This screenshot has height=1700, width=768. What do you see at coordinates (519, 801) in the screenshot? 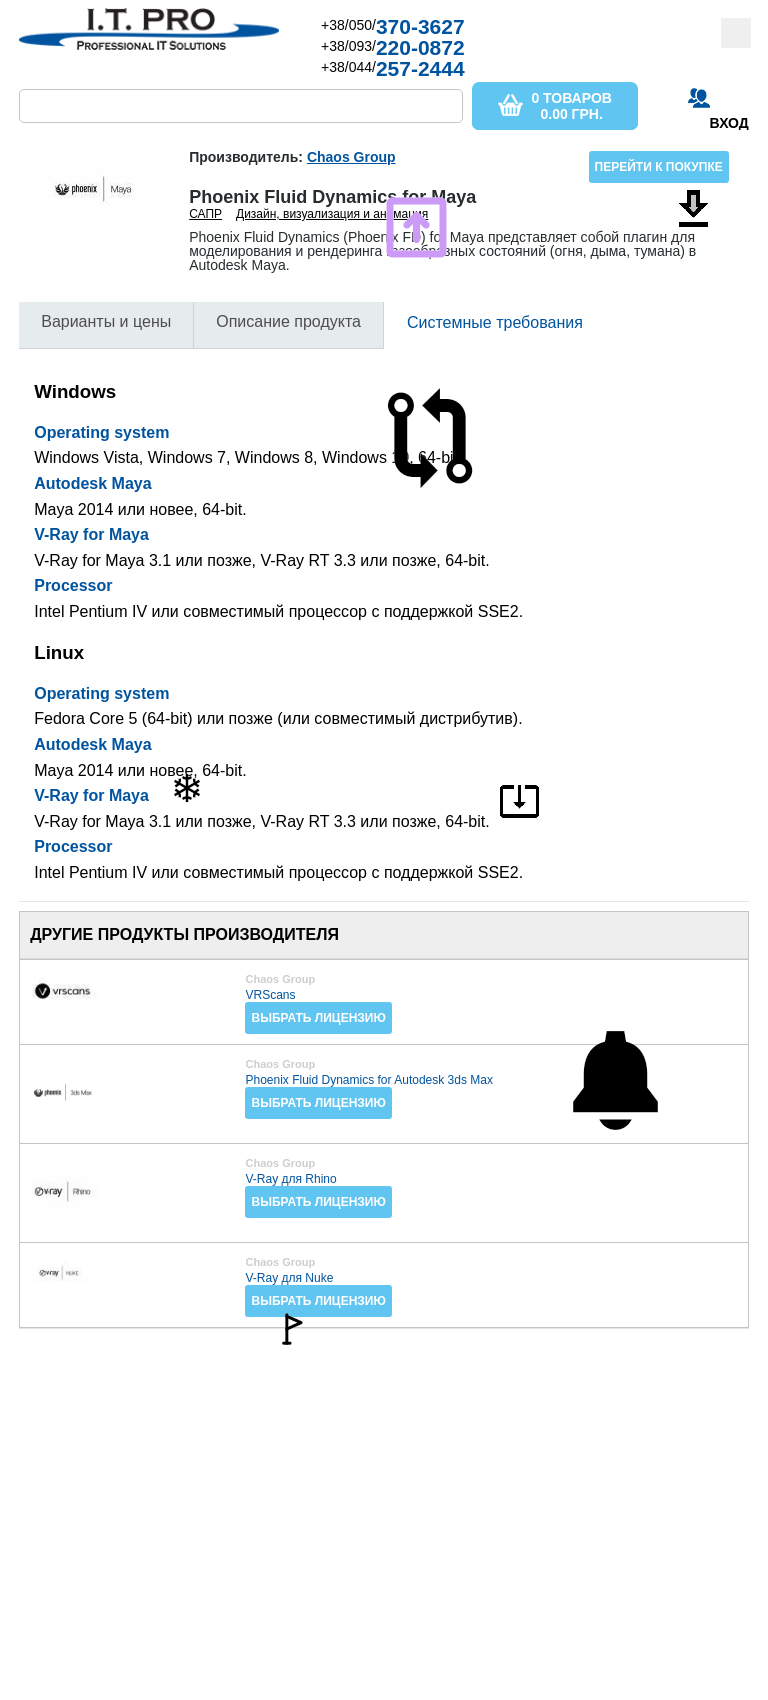
I see `download system update` at bounding box center [519, 801].